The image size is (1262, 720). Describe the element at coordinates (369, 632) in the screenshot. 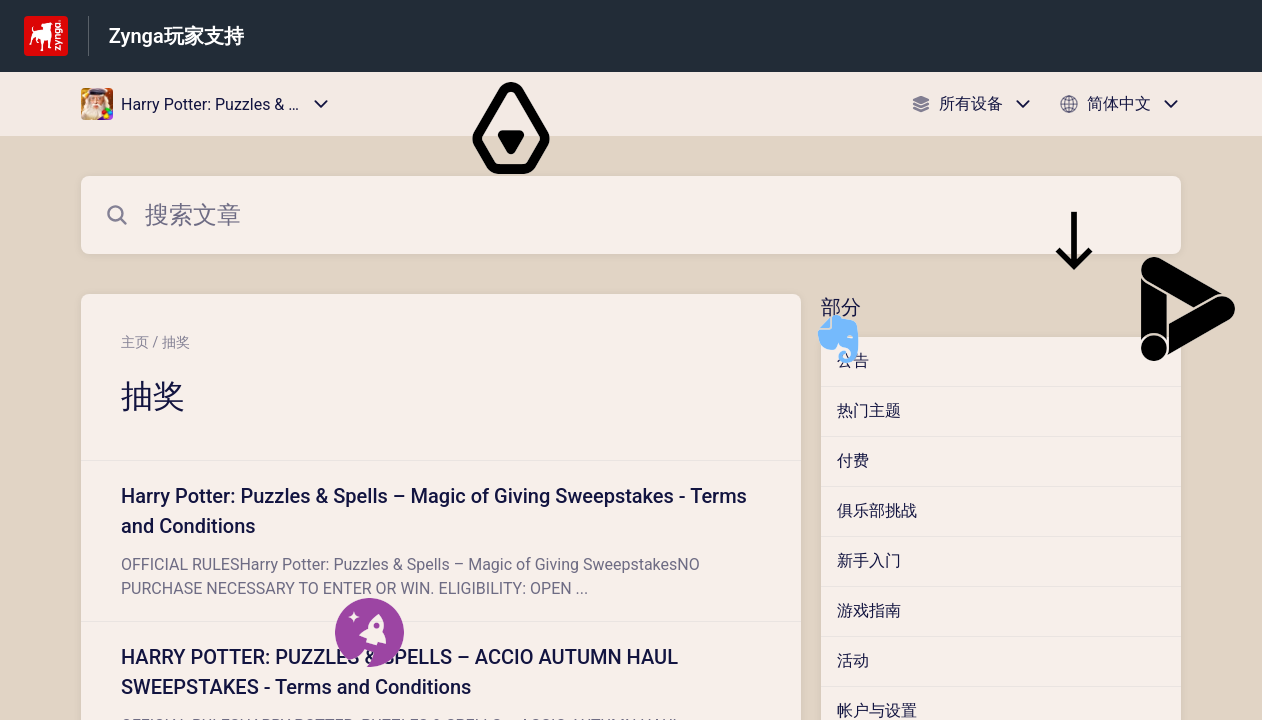

I see `starship cross-shell prompt branding` at that location.